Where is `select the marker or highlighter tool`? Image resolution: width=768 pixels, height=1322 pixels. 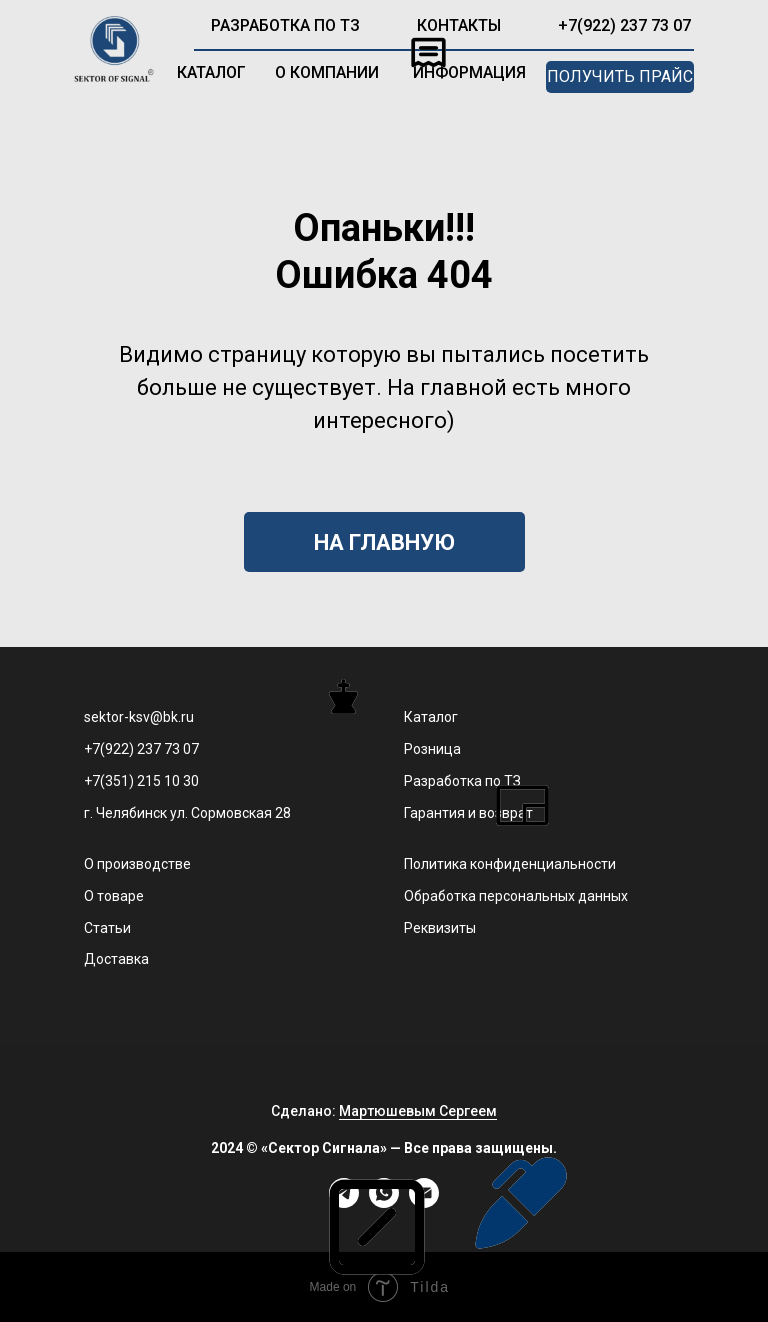 select the marker or highlighter tool is located at coordinates (521, 1203).